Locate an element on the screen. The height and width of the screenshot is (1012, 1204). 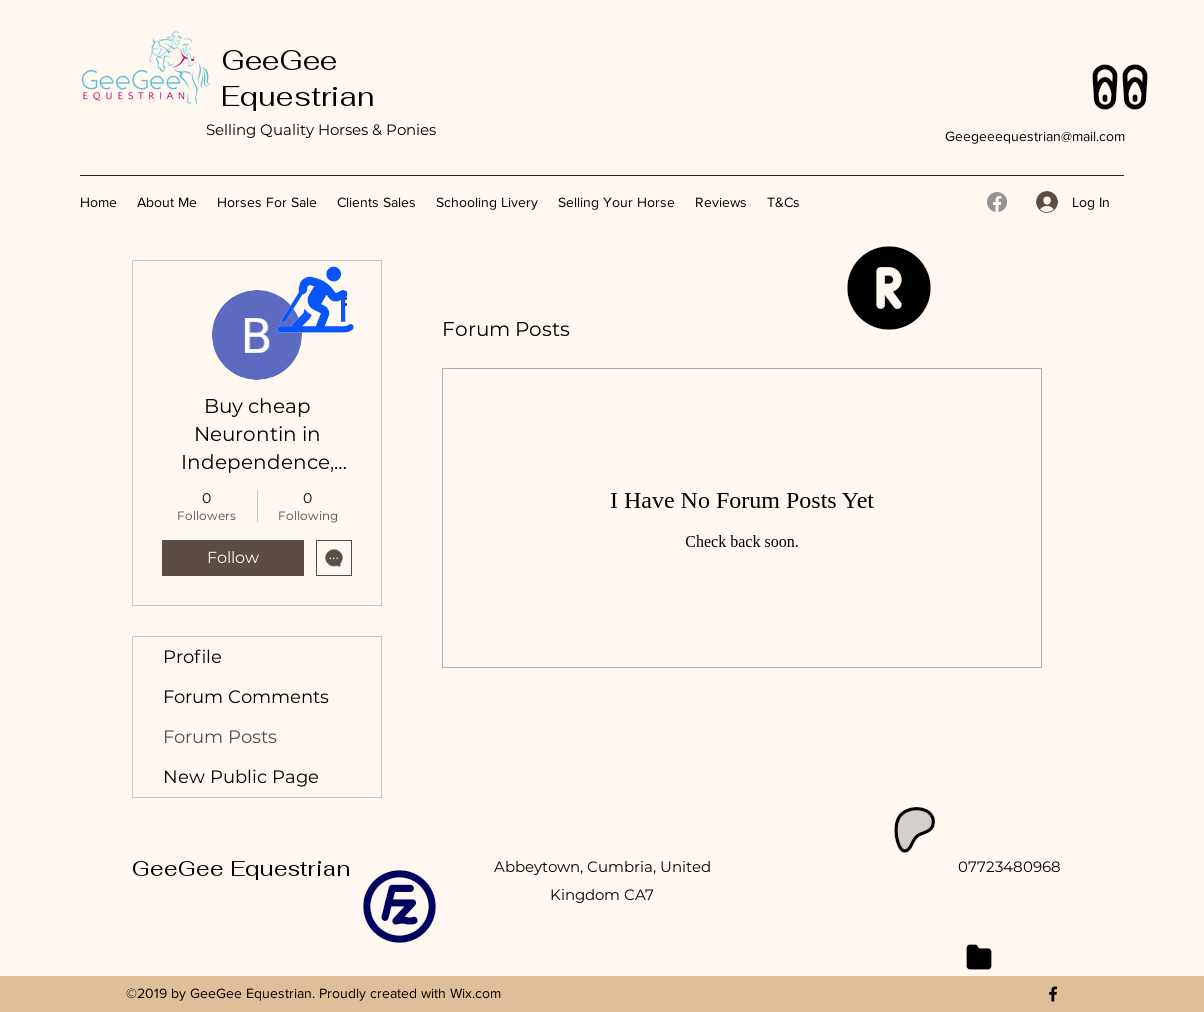
open filezilla ftp client is located at coordinates (399, 906).